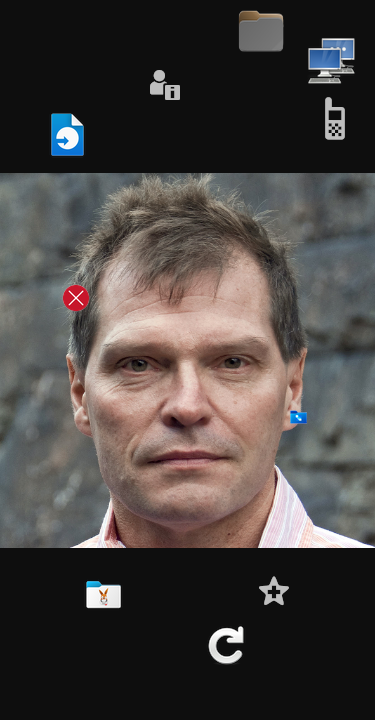  I want to click on open eMule downloads folder, so click(103, 595).